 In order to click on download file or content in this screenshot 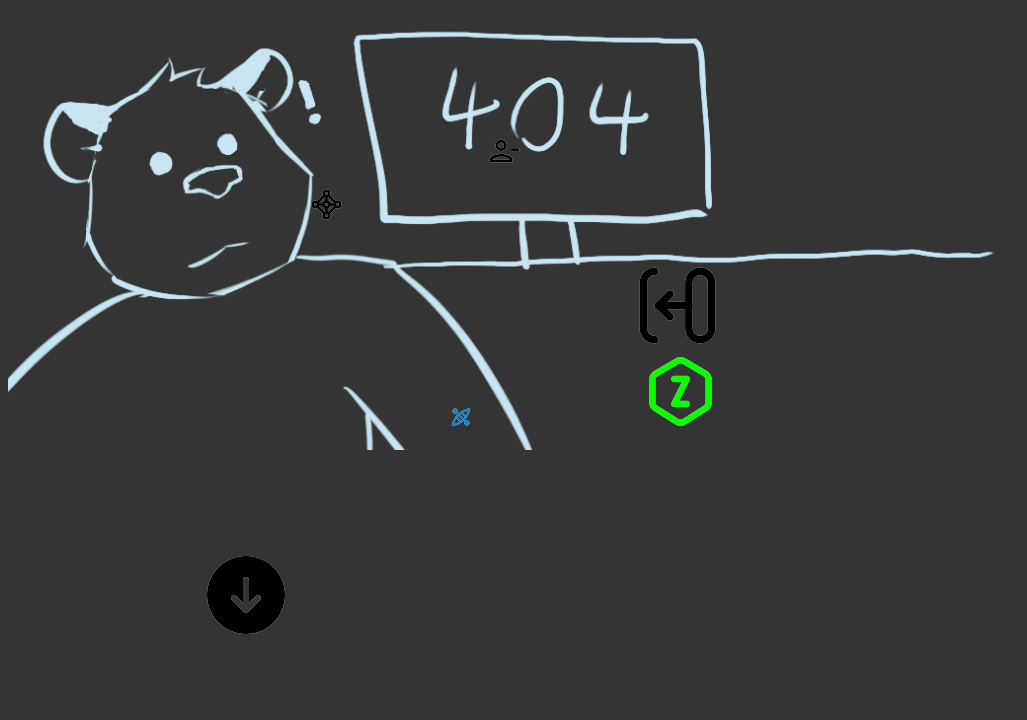, I will do `click(246, 595)`.